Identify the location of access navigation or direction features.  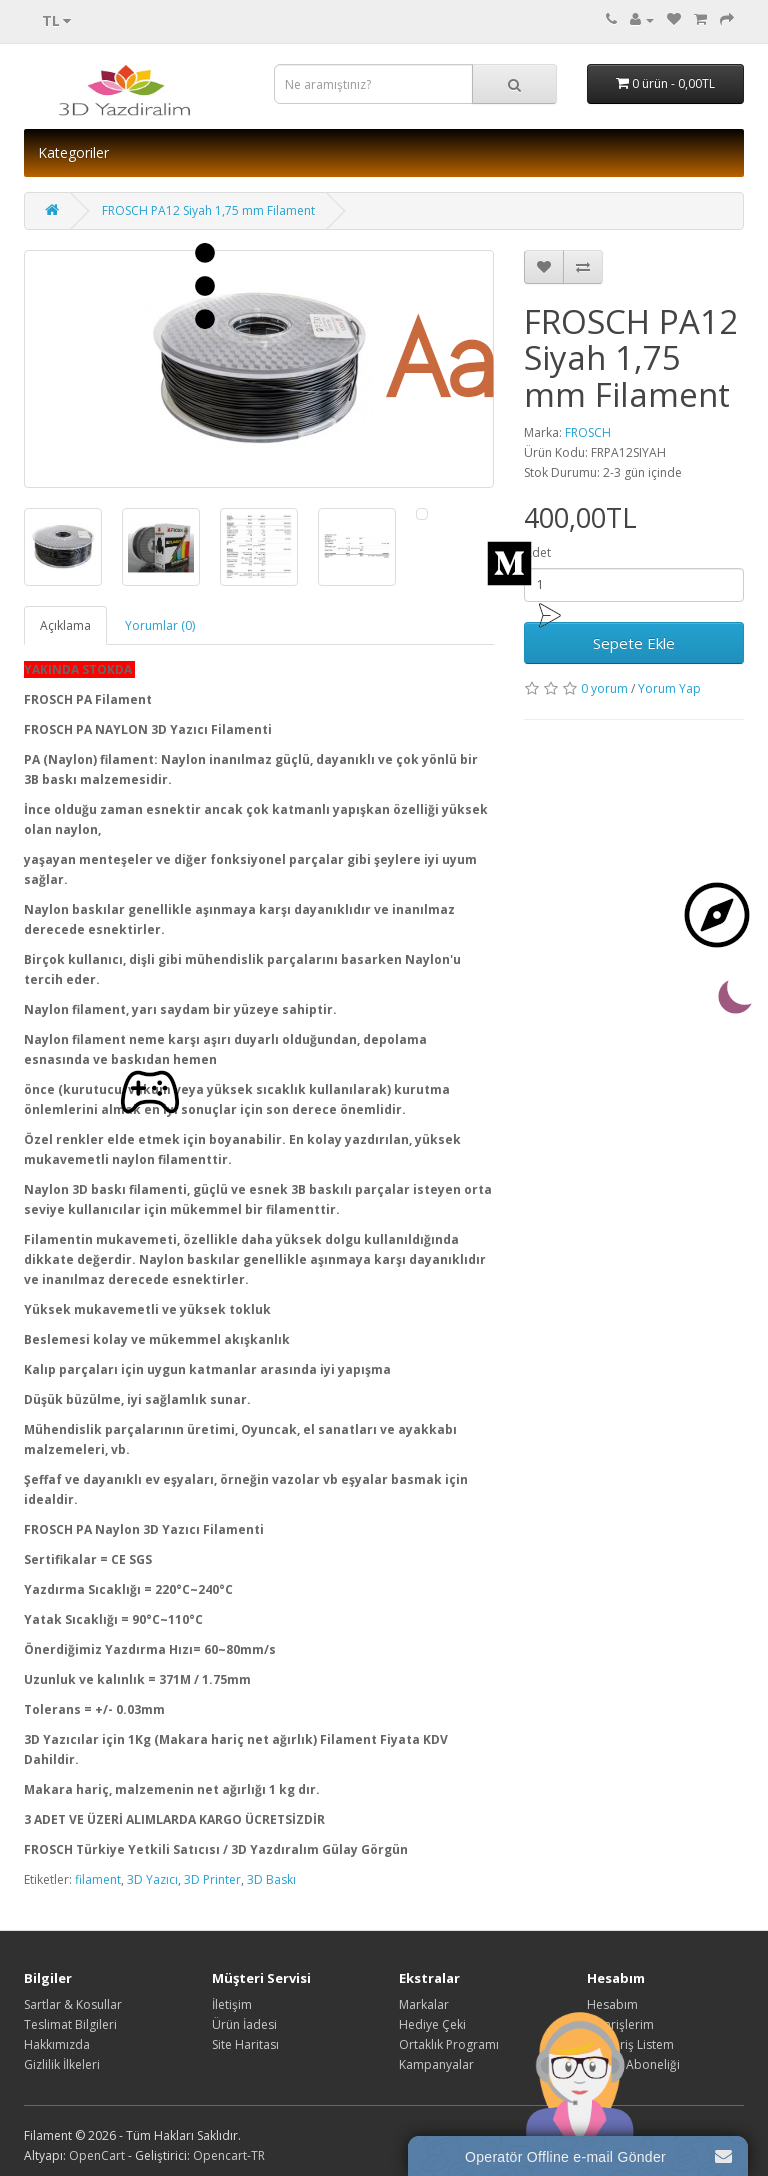
(717, 915).